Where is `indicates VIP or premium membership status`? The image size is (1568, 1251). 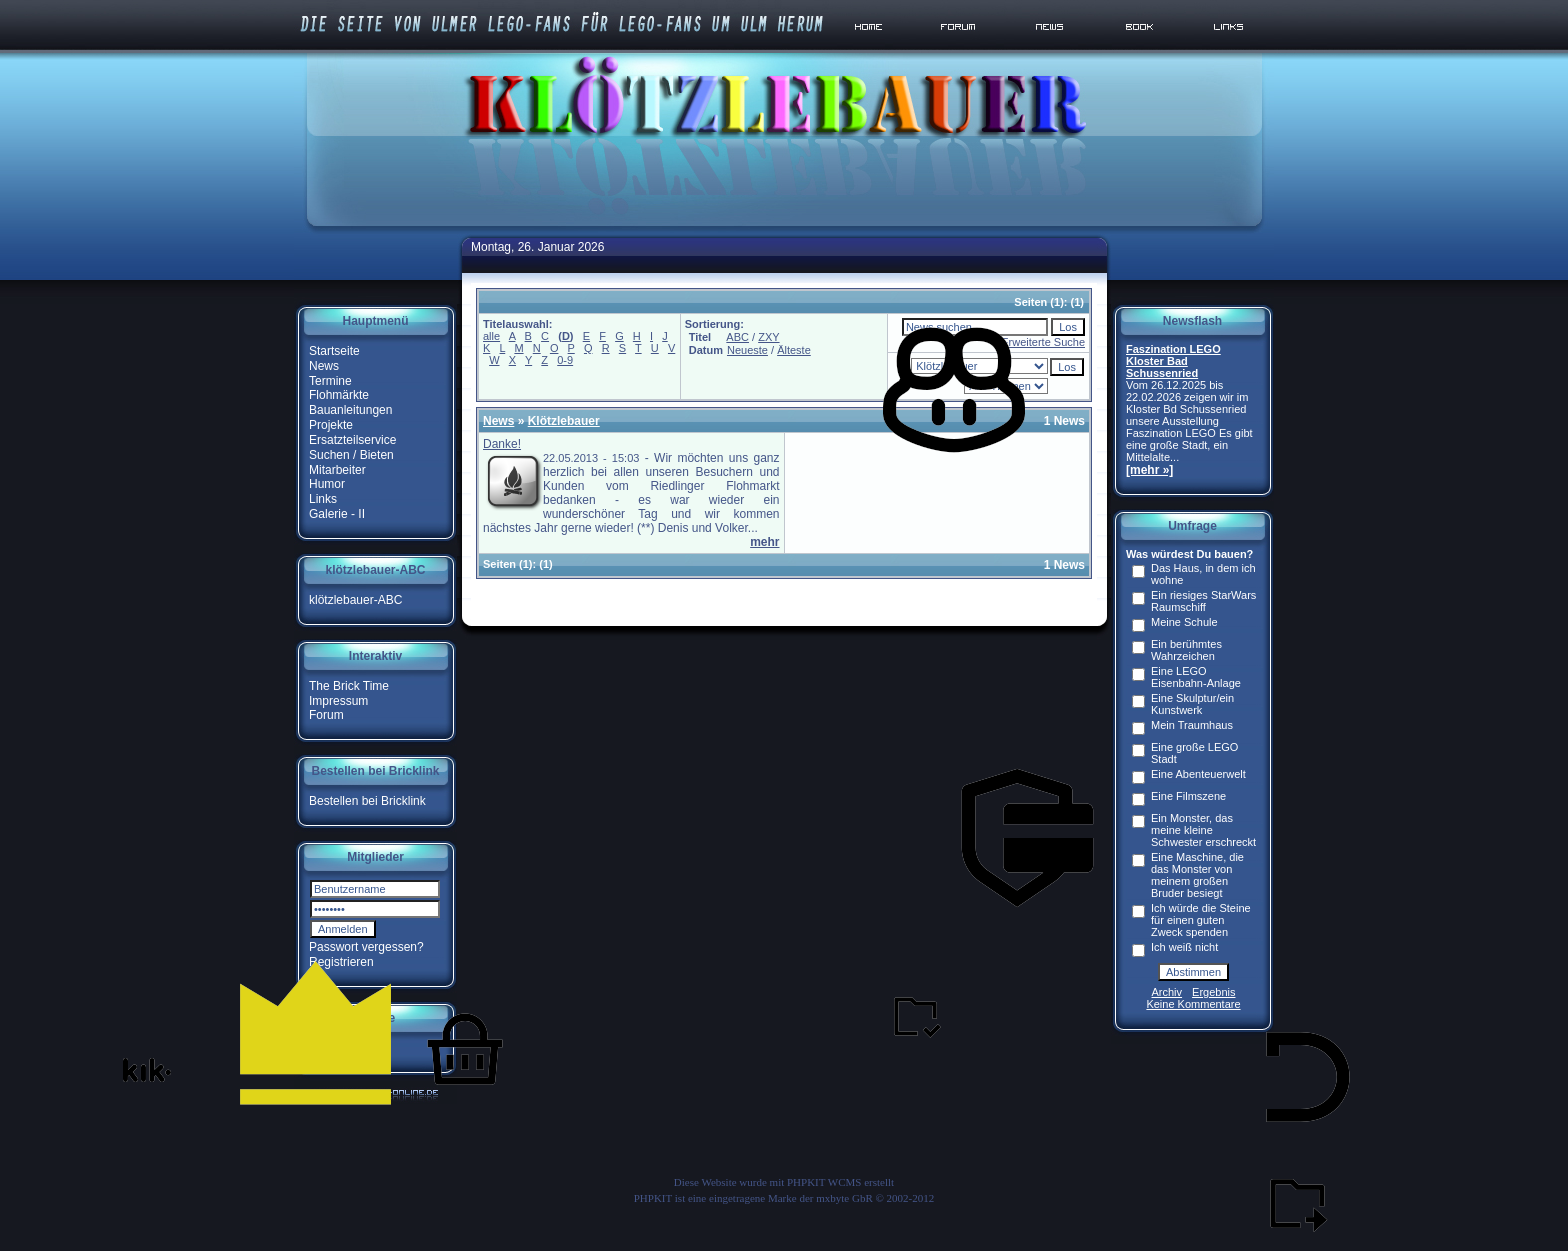
indicates VIP or premium membership status is located at coordinates (315, 1036).